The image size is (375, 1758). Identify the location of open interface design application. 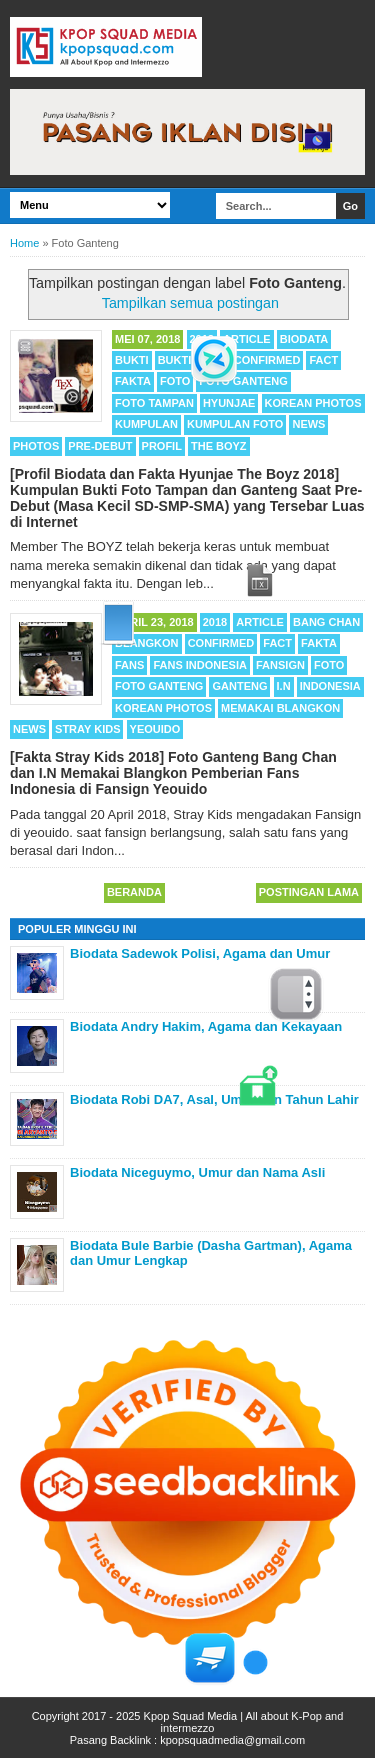
(25, 346).